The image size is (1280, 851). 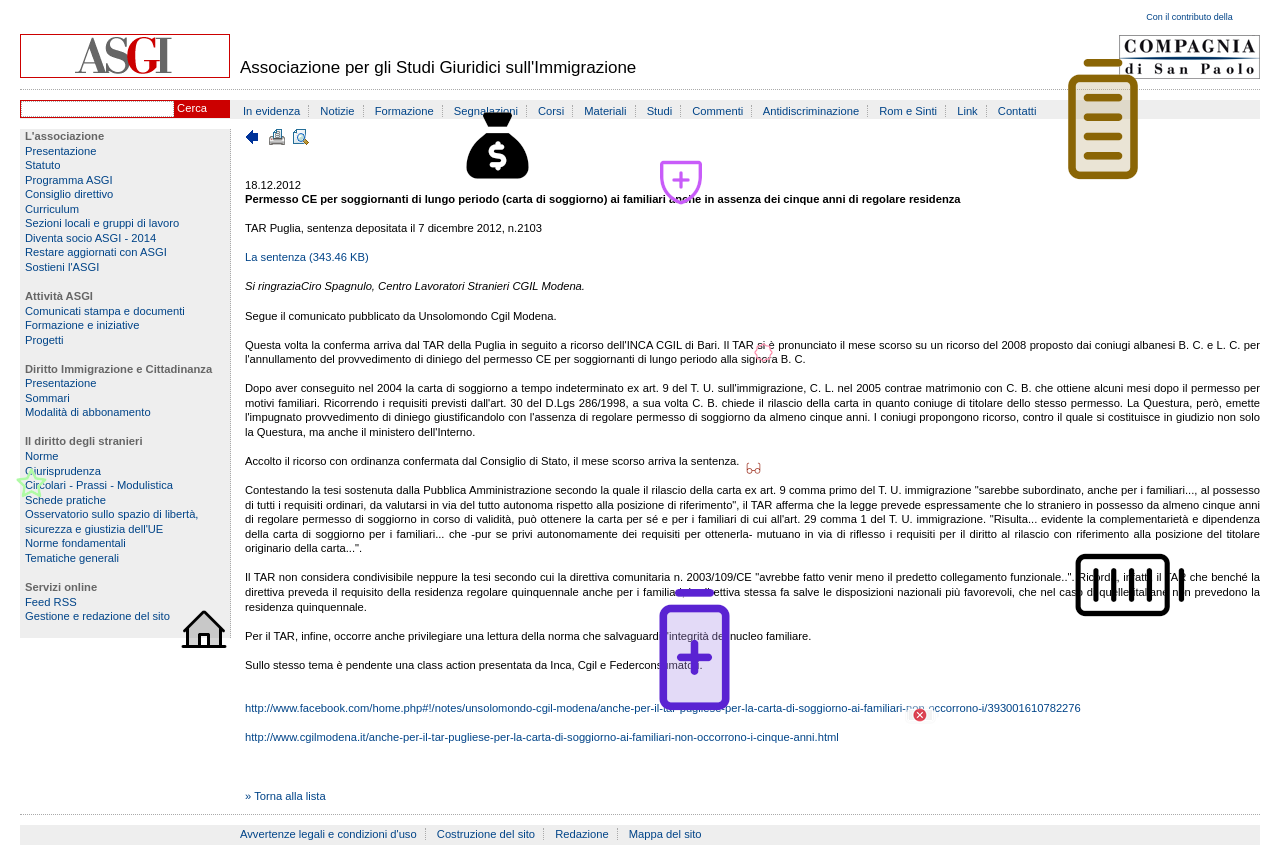 I want to click on view your earnings or balance, so click(x=497, y=145).